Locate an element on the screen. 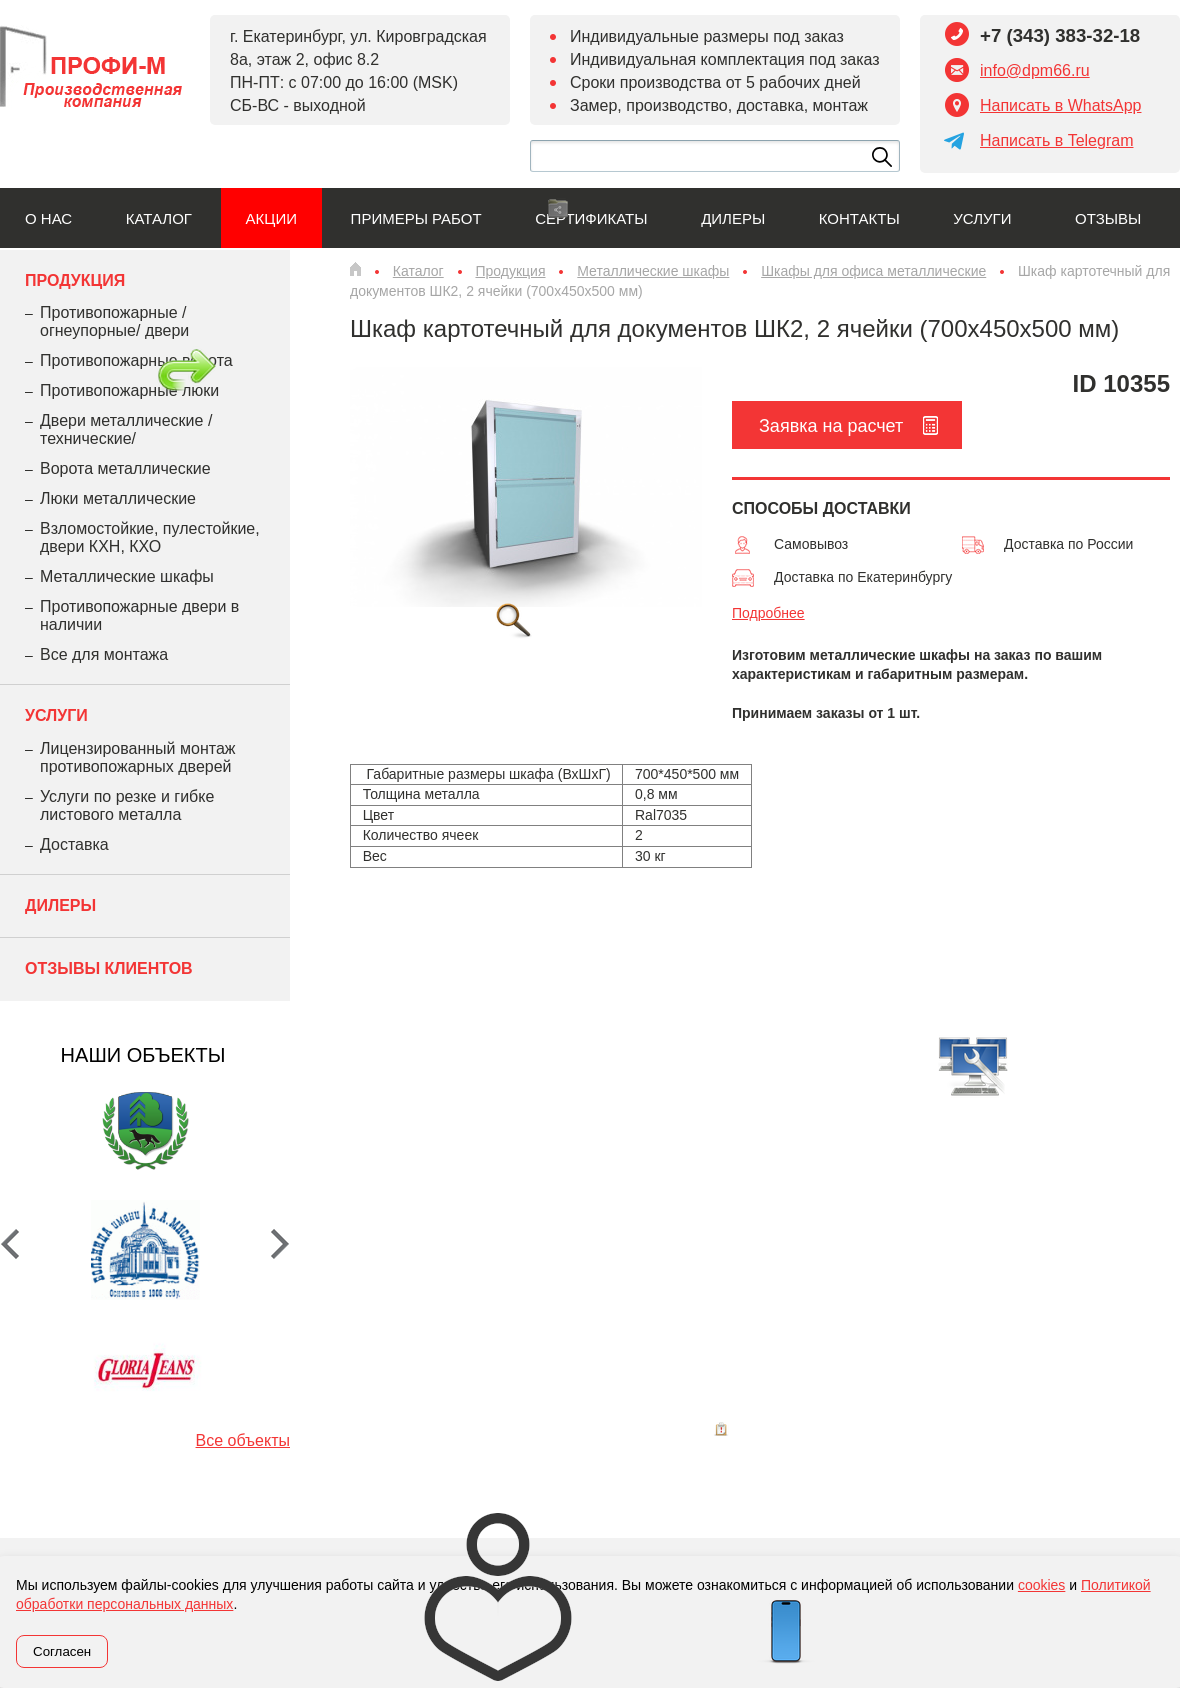 Image resolution: width=1180 pixels, height=1688 pixels. iPhone 15 device icon is located at coordinates (786, 1632).